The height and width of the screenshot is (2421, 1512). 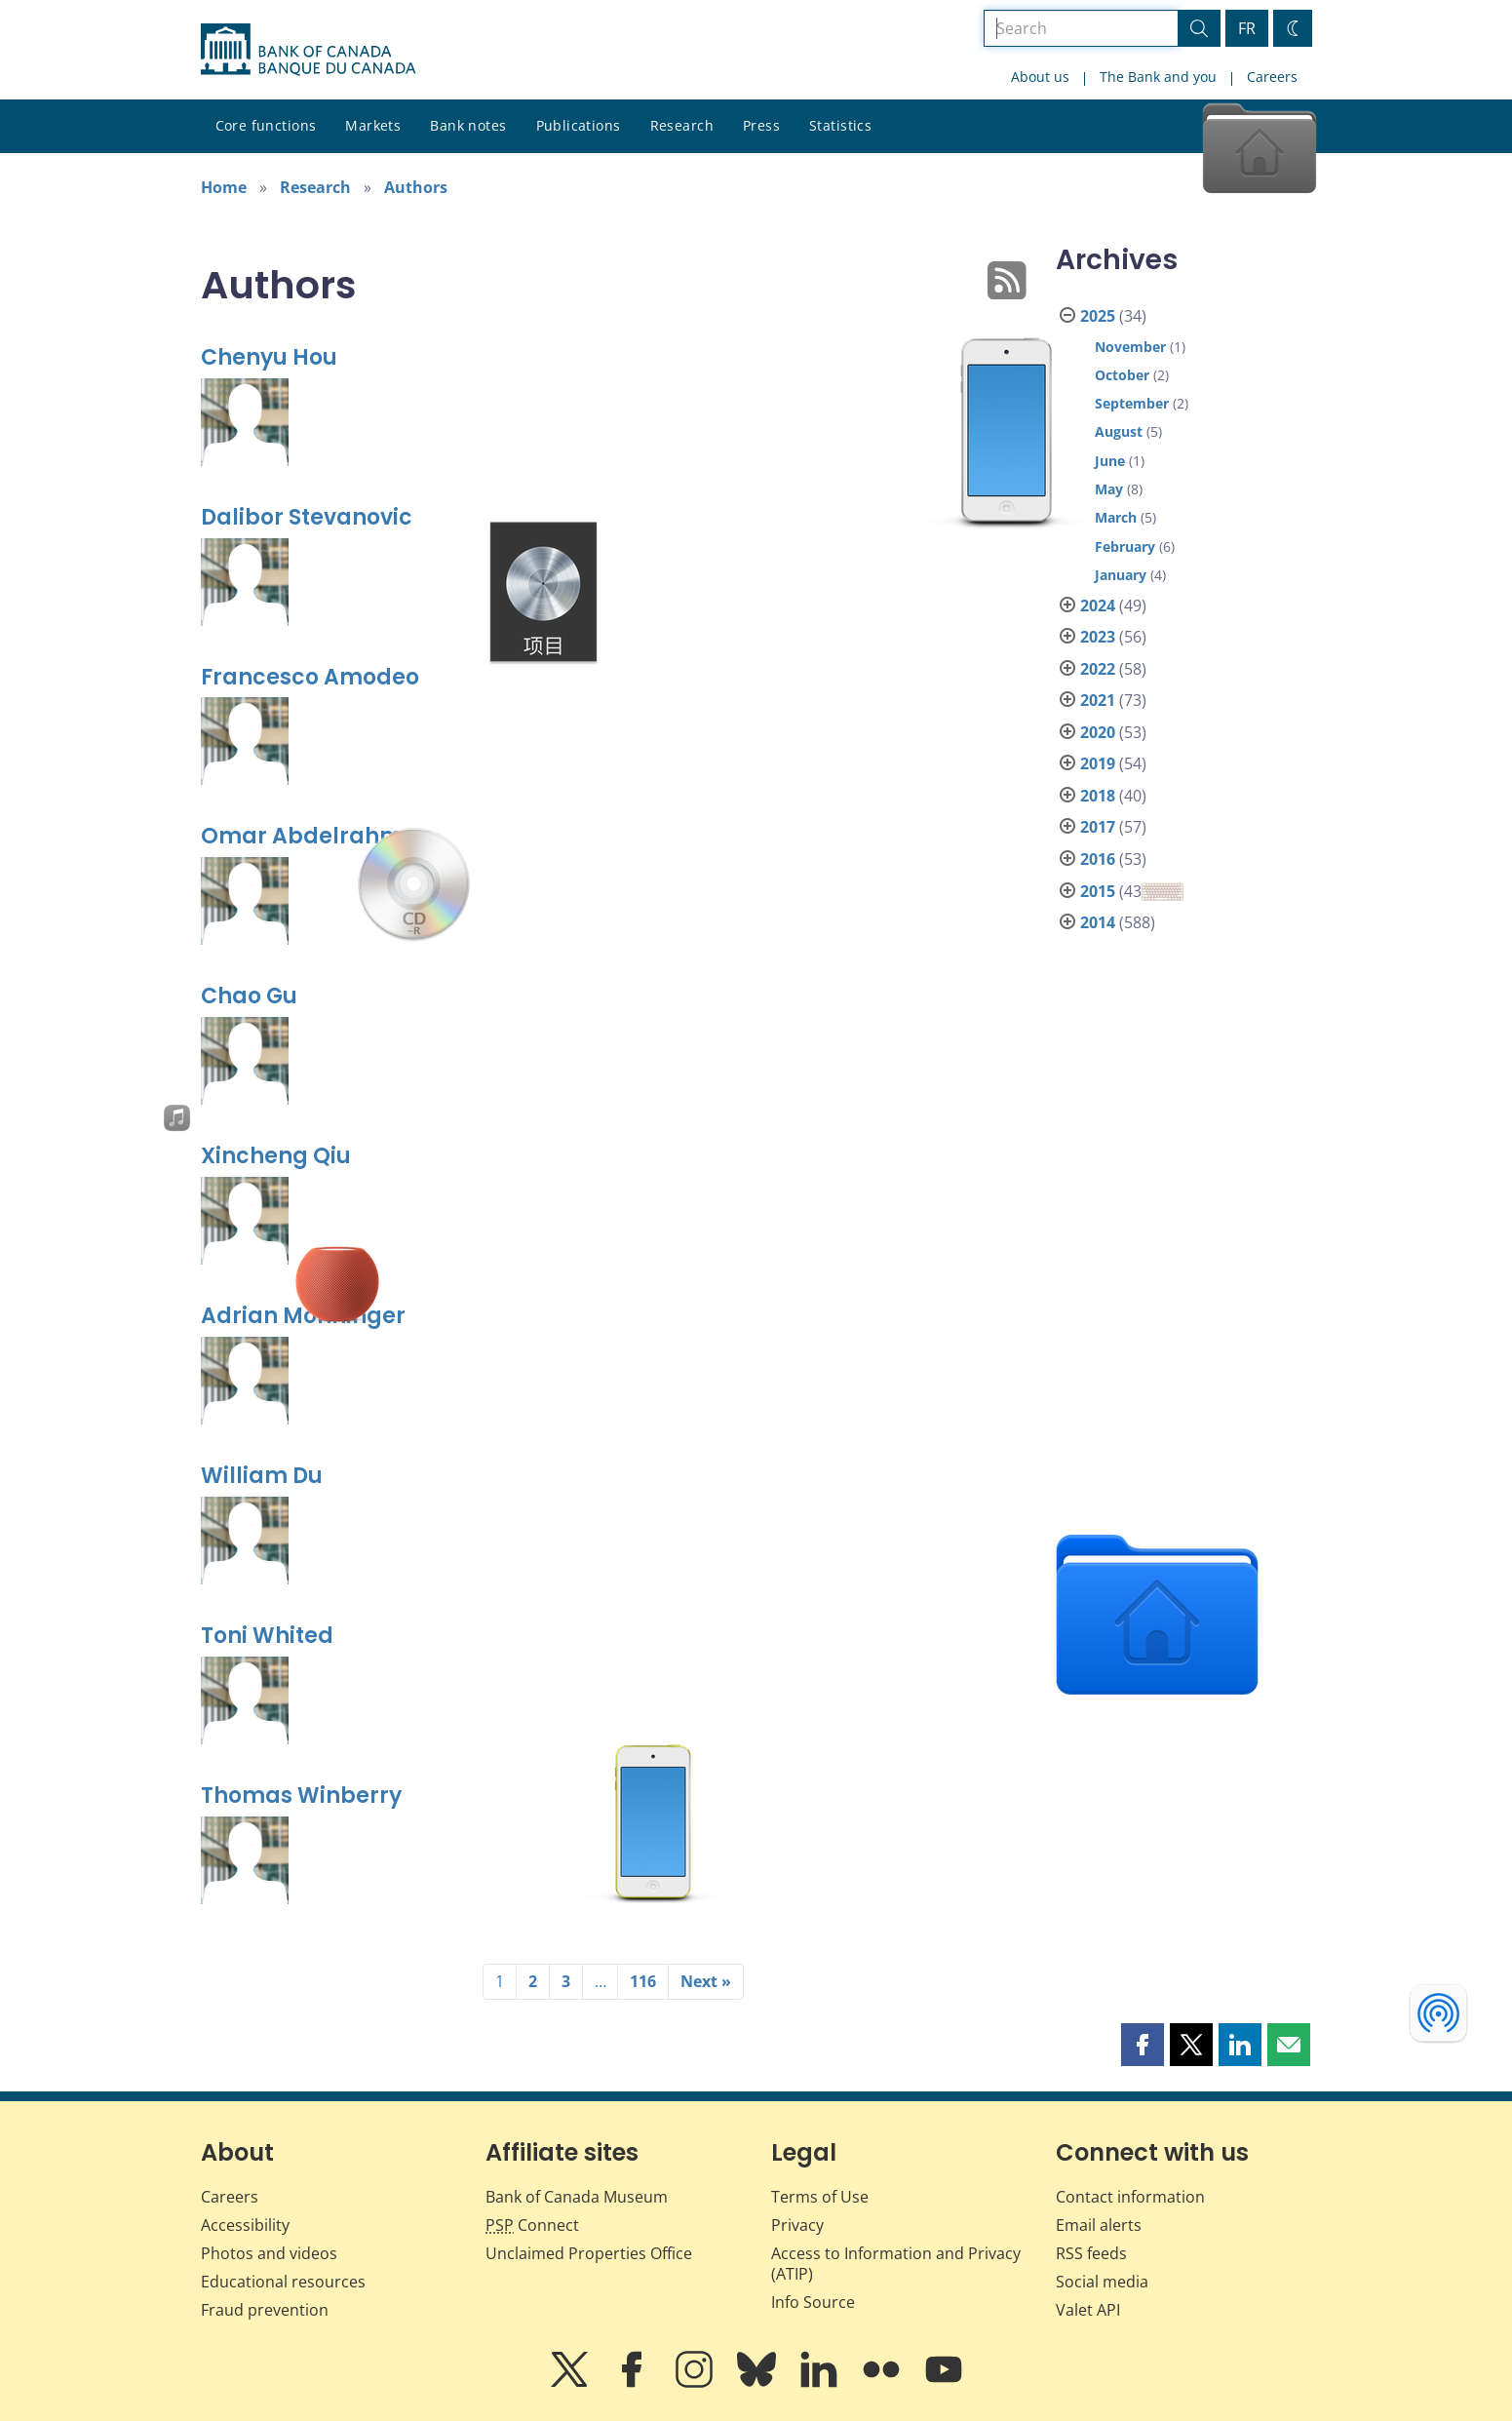 What do you see at coordinates (1438, 2012) in the screenshot?
I see `open AirDrop to share files wirelessly` at bounding box center [1438, 2012].